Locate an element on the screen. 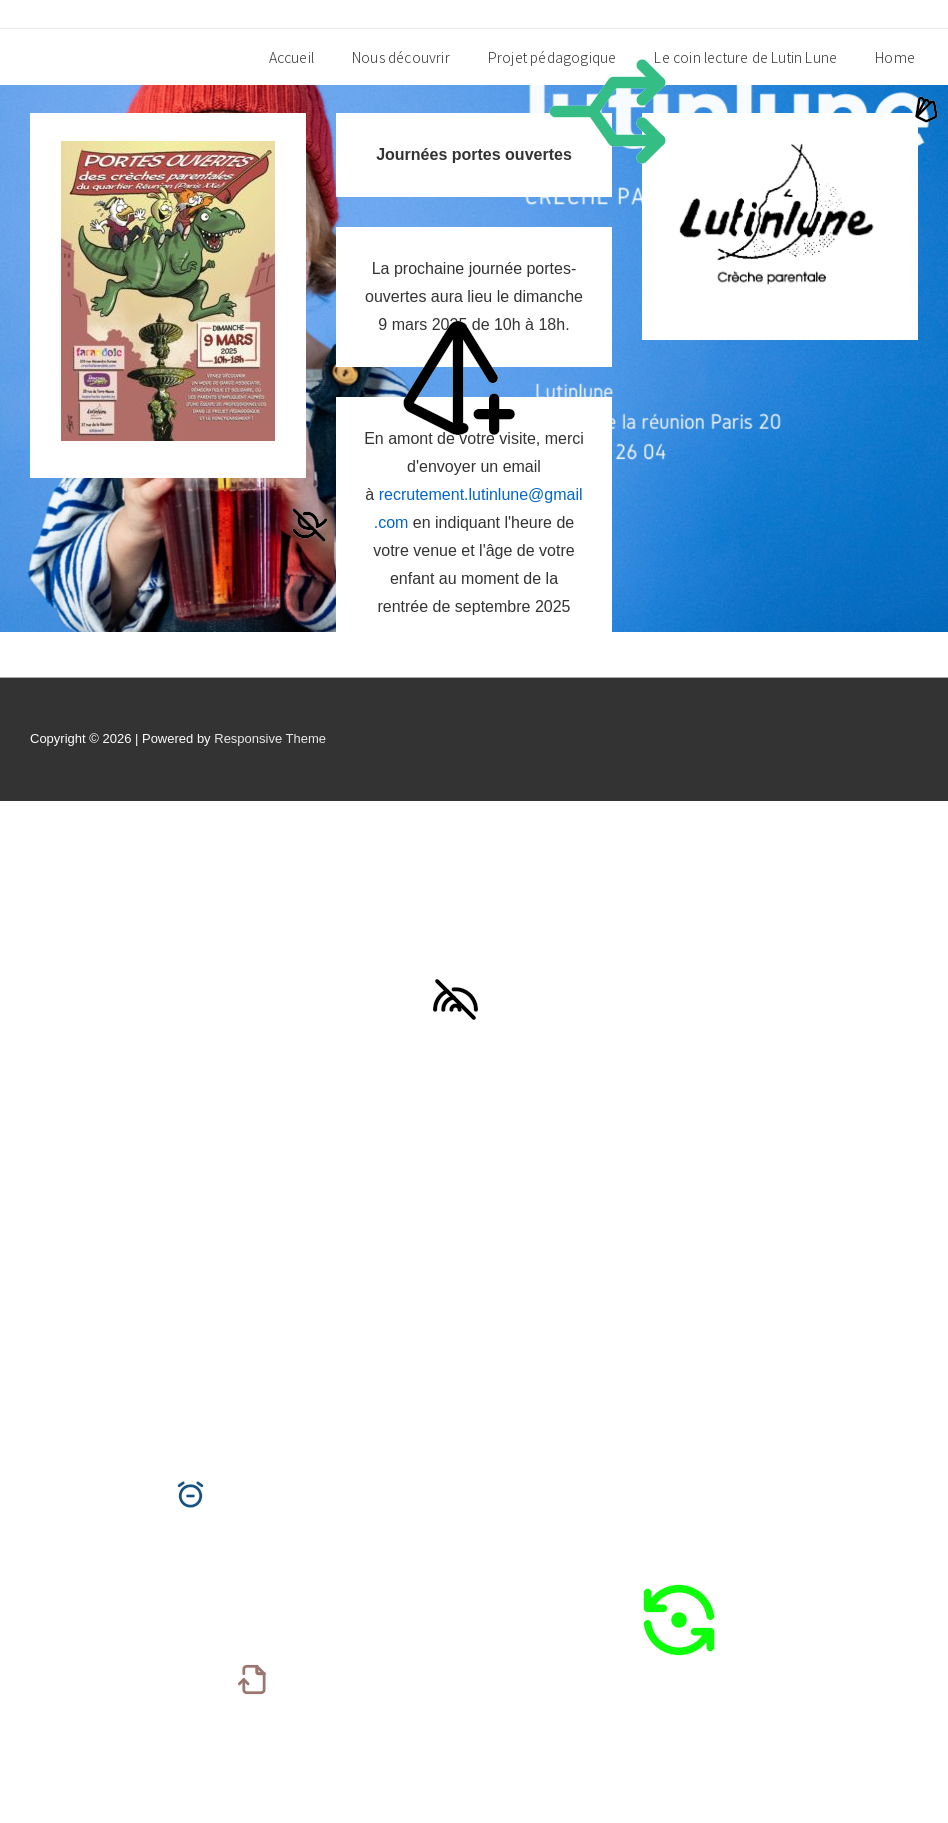  remove or delete an alarm is located at coordinates (190, 1494).